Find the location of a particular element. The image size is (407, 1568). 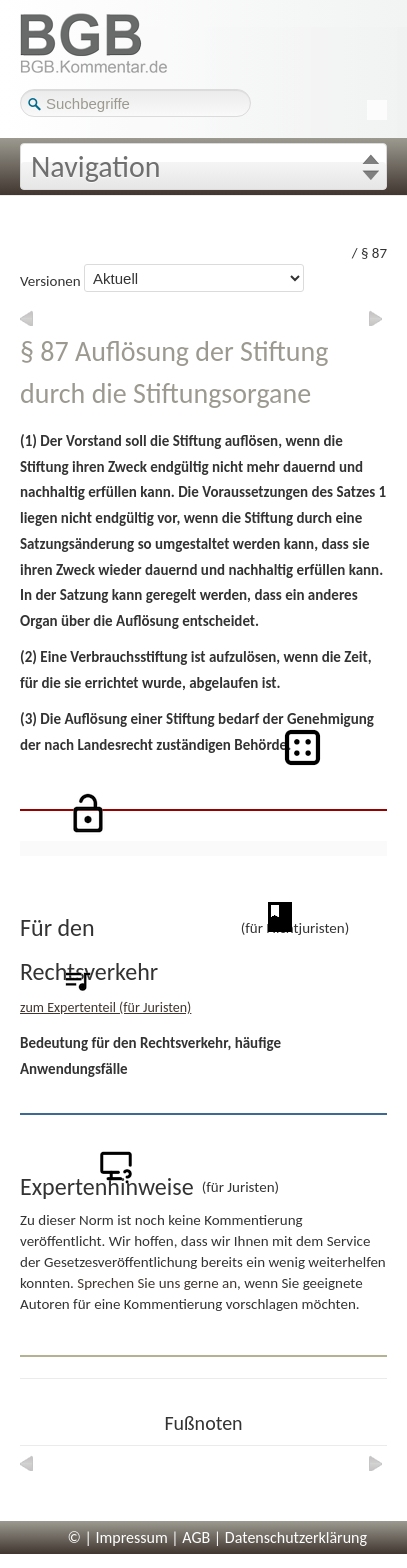

get help with desktop or computer settings is located at coordinates (116, 1166).